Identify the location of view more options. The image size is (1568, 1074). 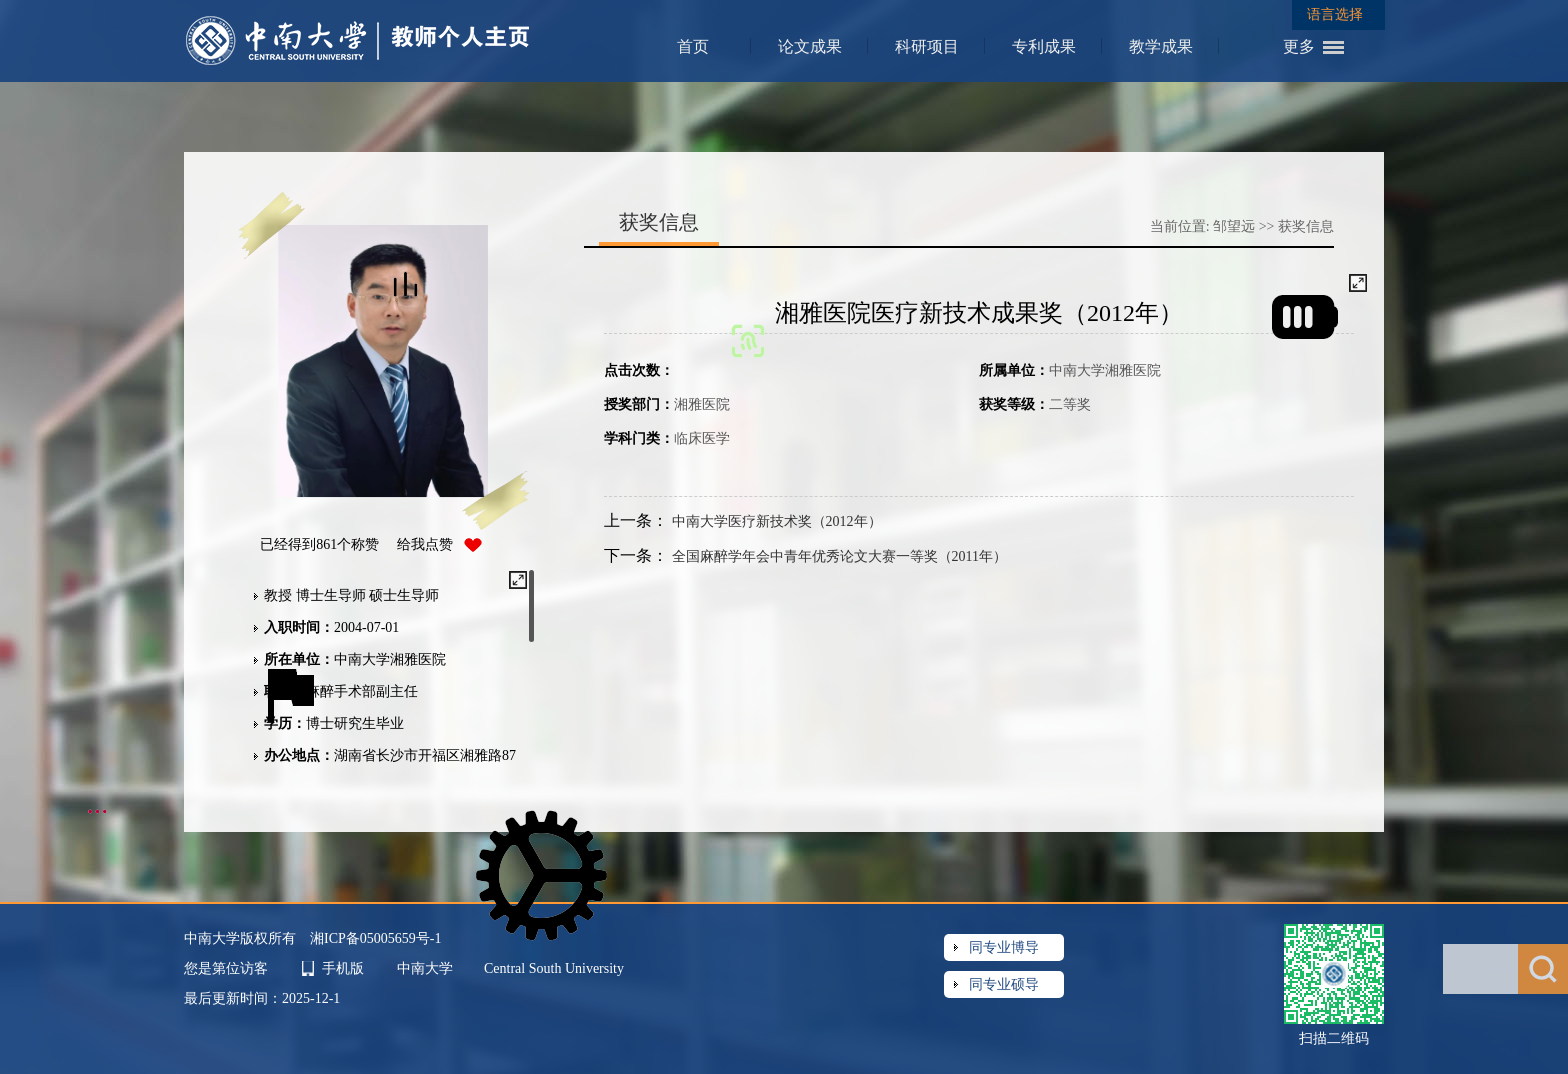
(97, 811).